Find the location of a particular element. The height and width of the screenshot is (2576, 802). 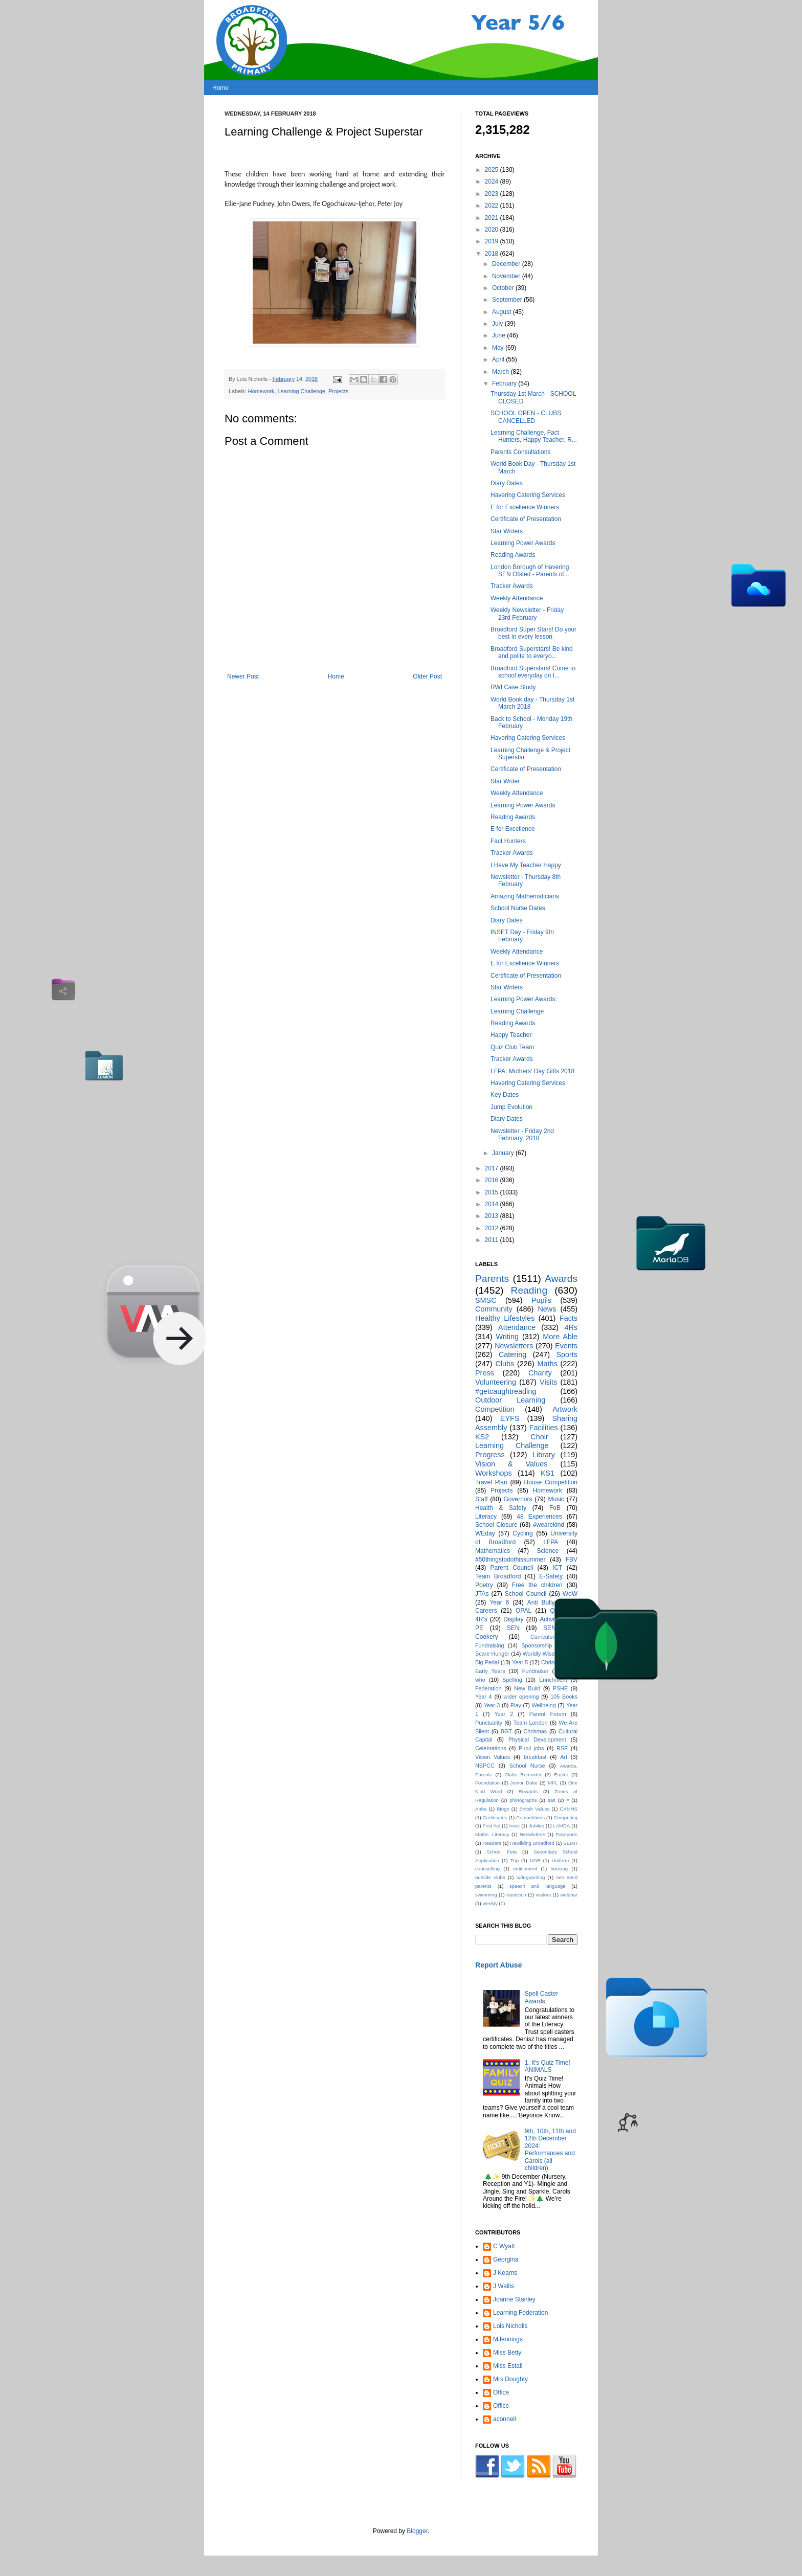

open GNOME Builder IDE is located at coordinates (628, 2121).